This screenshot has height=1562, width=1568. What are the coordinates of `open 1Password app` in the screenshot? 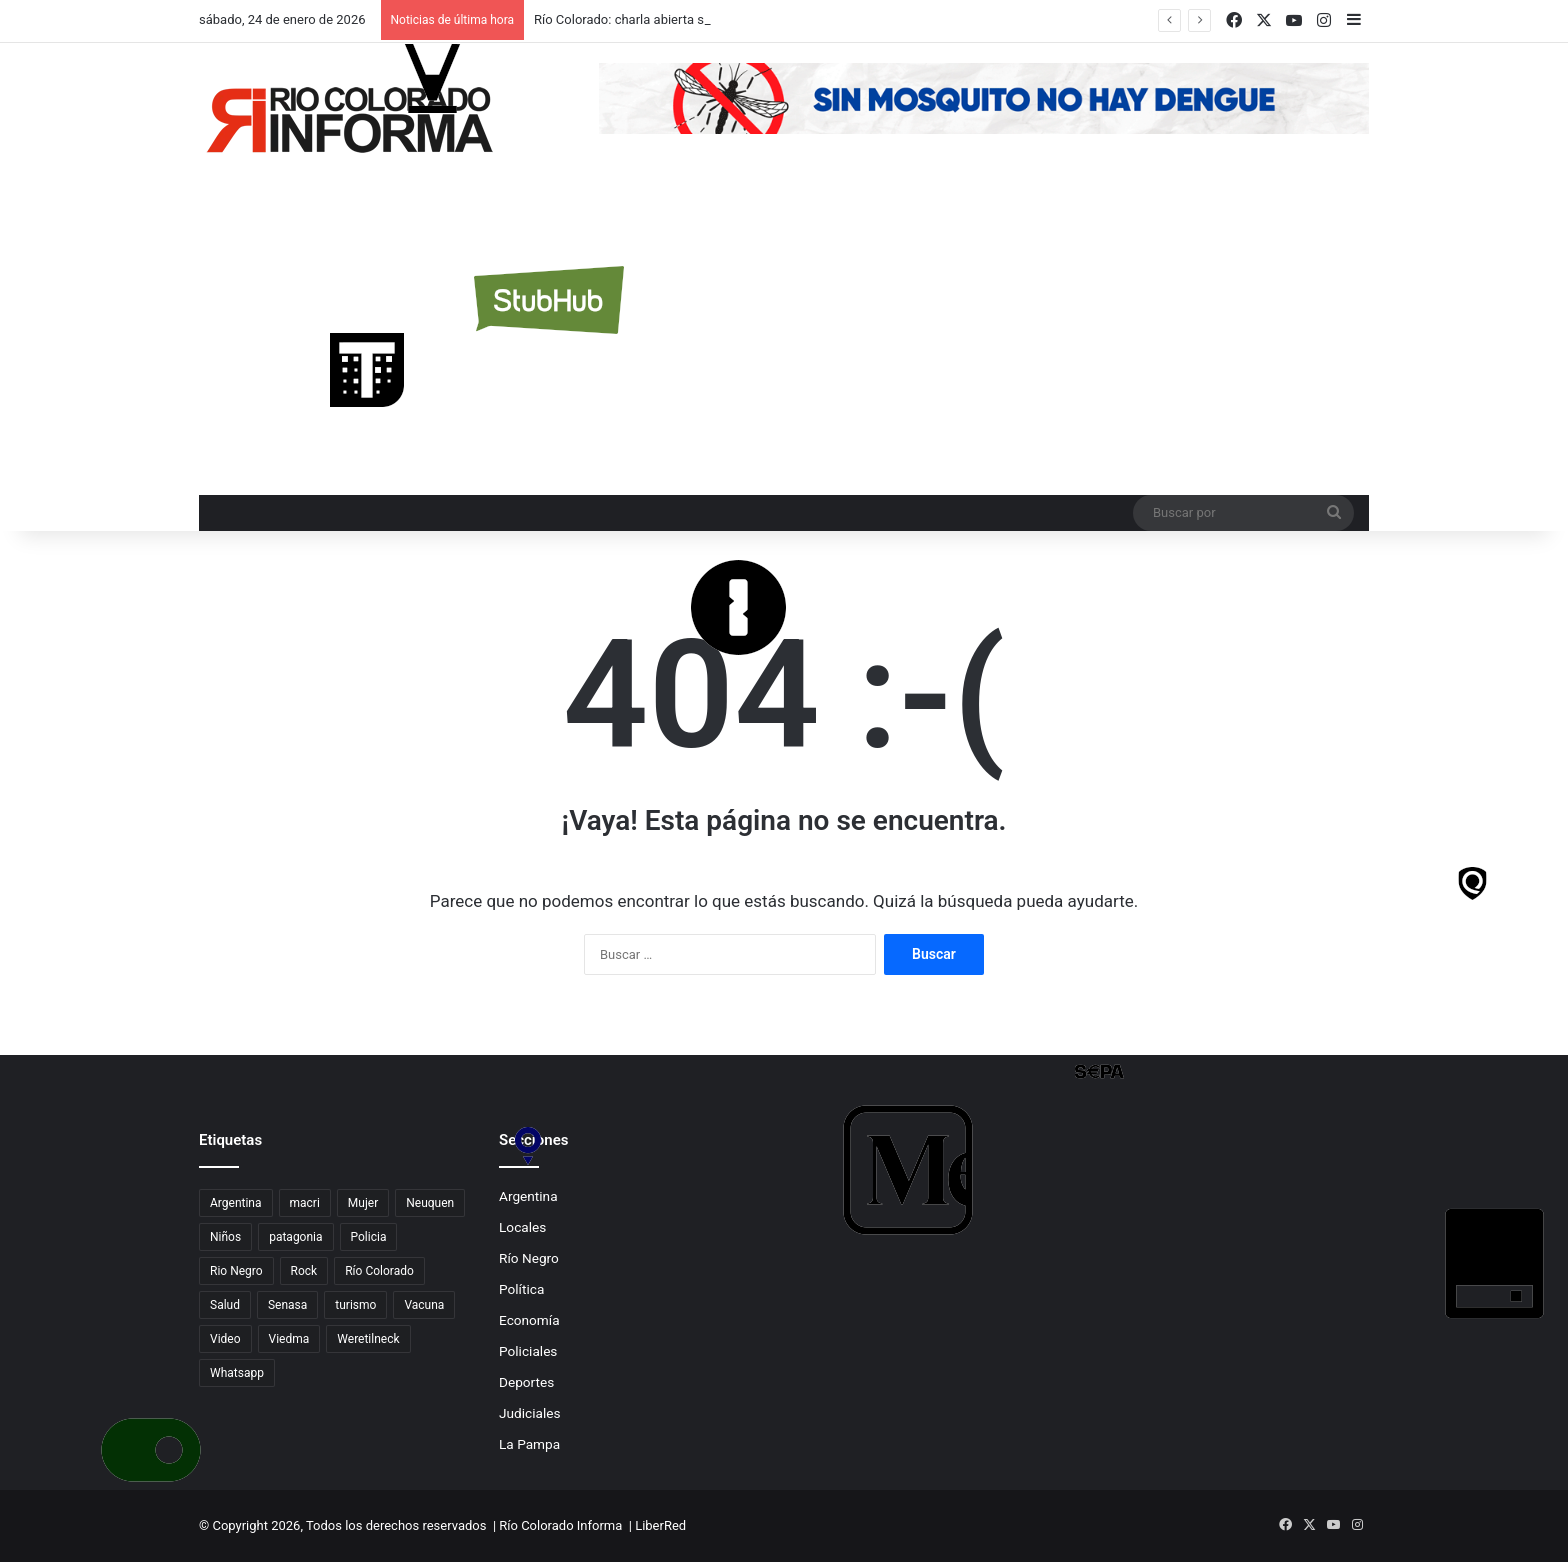 It's located at (738, 607).